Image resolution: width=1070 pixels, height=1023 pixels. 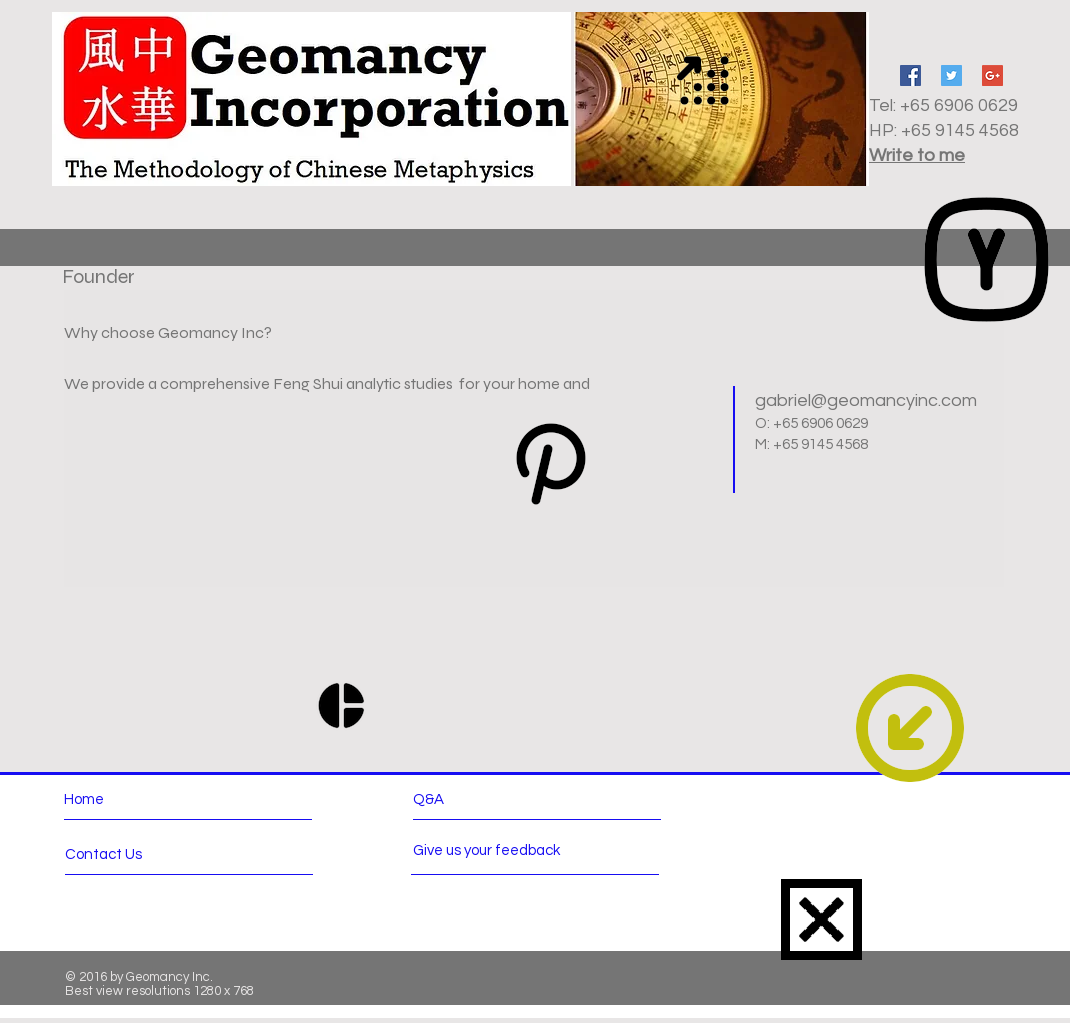 What do you see at coordinates (910, 728) in the screenshot?
I see `navigate to previous or lower-left content` at bounding box center [910, 728].